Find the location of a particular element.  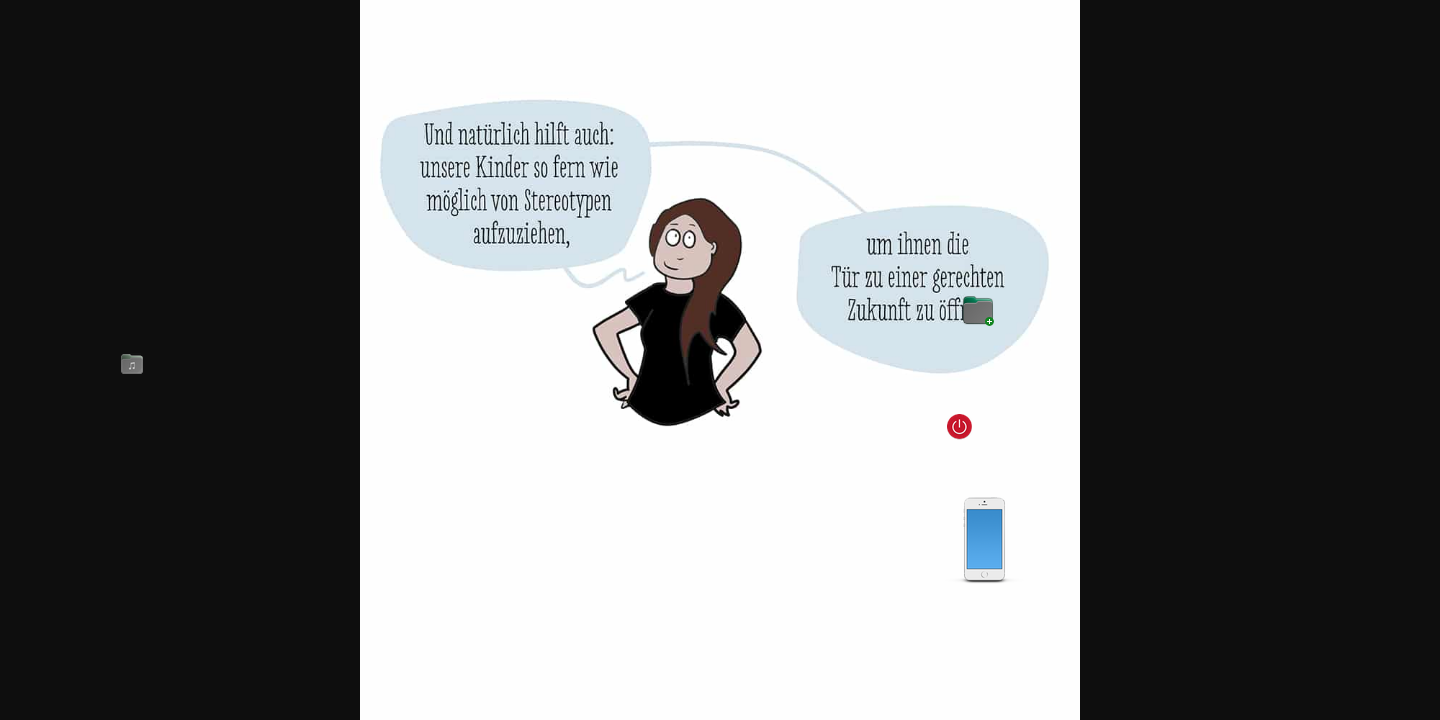

iPhone SE device connected to your system is located at coordinates (984, 540).